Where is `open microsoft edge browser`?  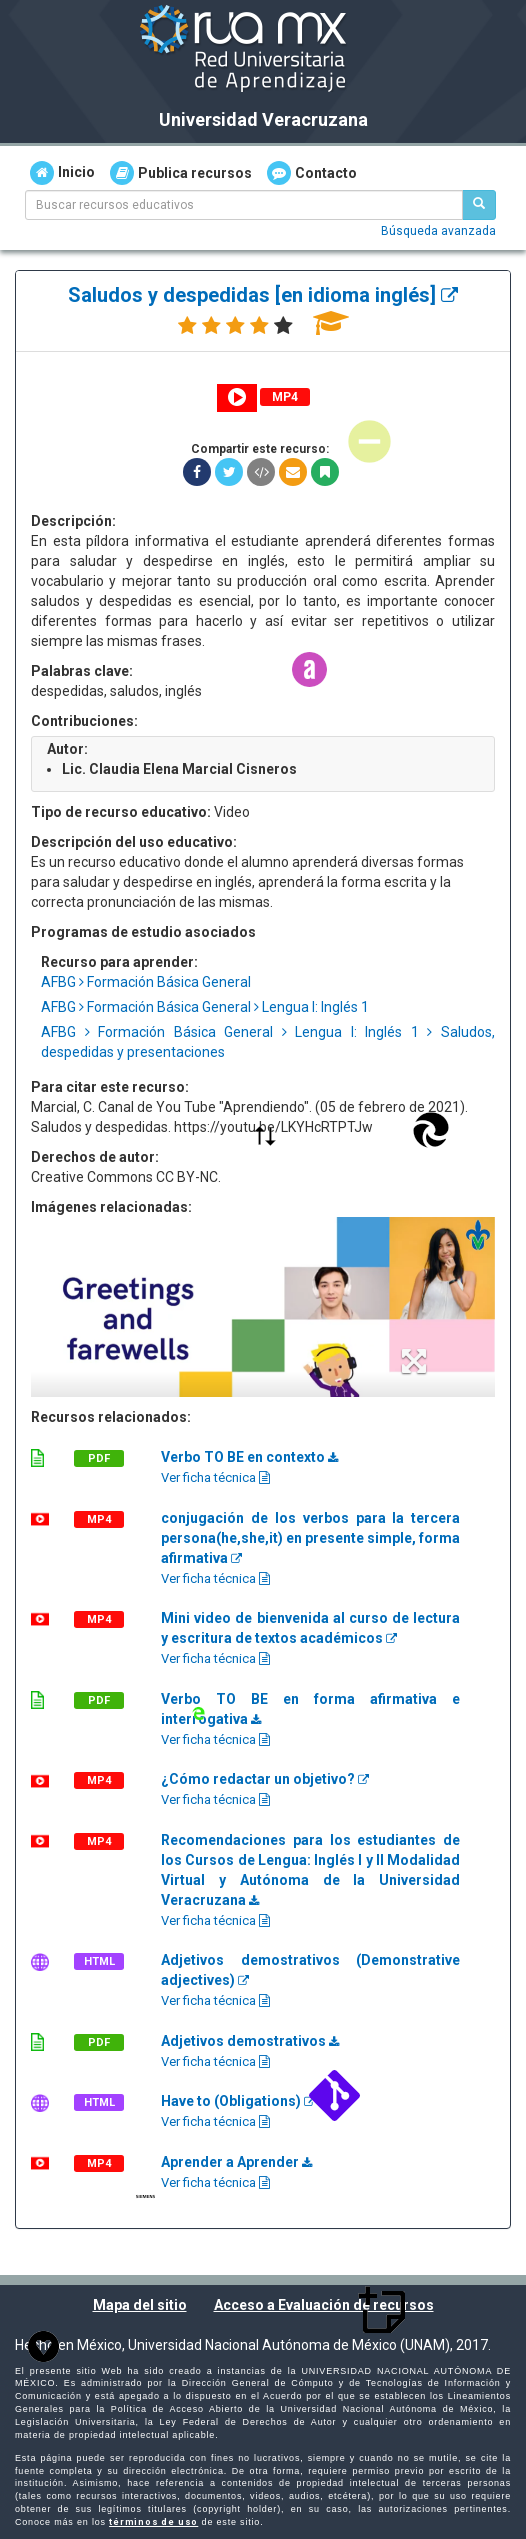 open microsoft edge browser is located at coordinates (431, 1130).